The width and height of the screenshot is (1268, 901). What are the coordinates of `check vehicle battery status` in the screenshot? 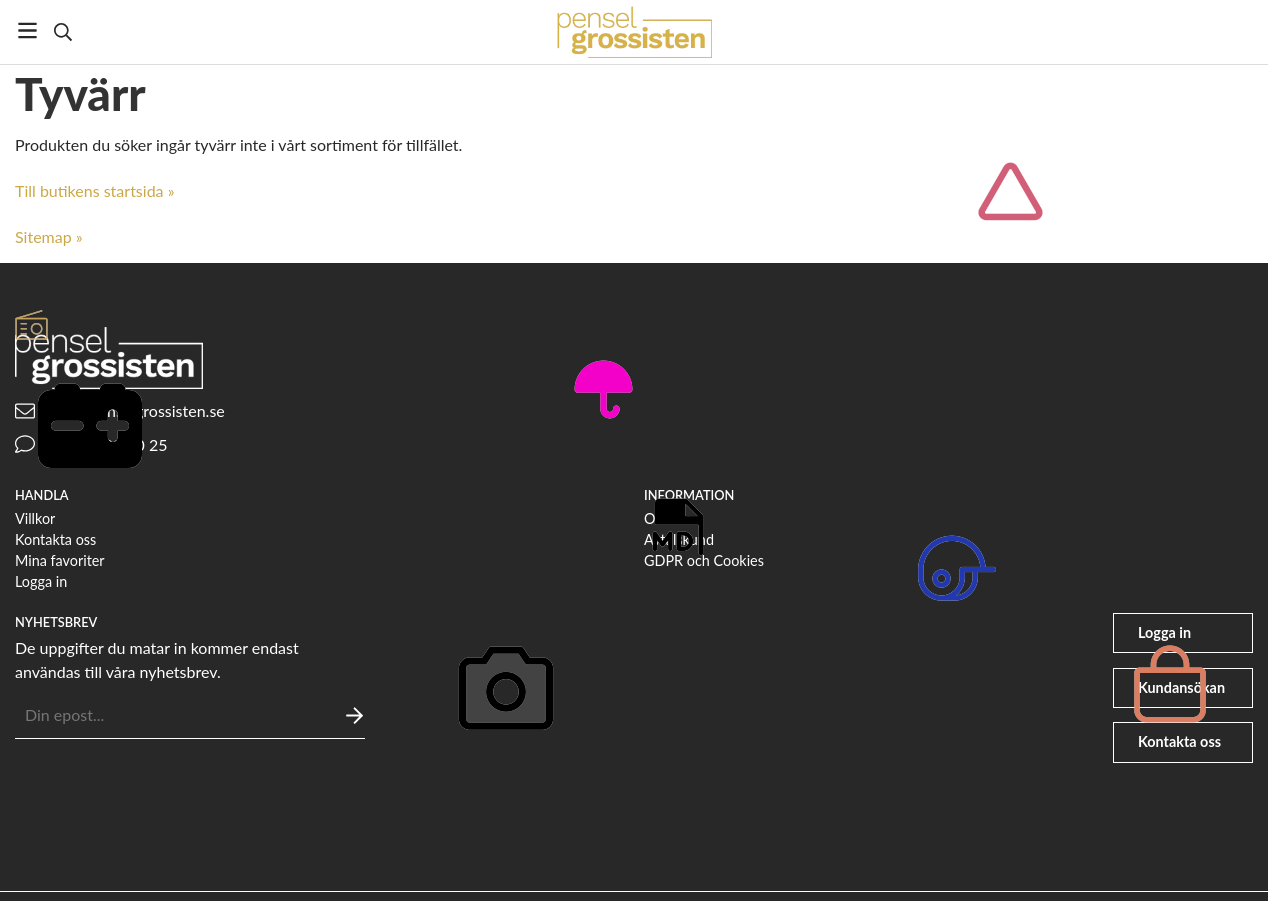 It's located at (90, 429).